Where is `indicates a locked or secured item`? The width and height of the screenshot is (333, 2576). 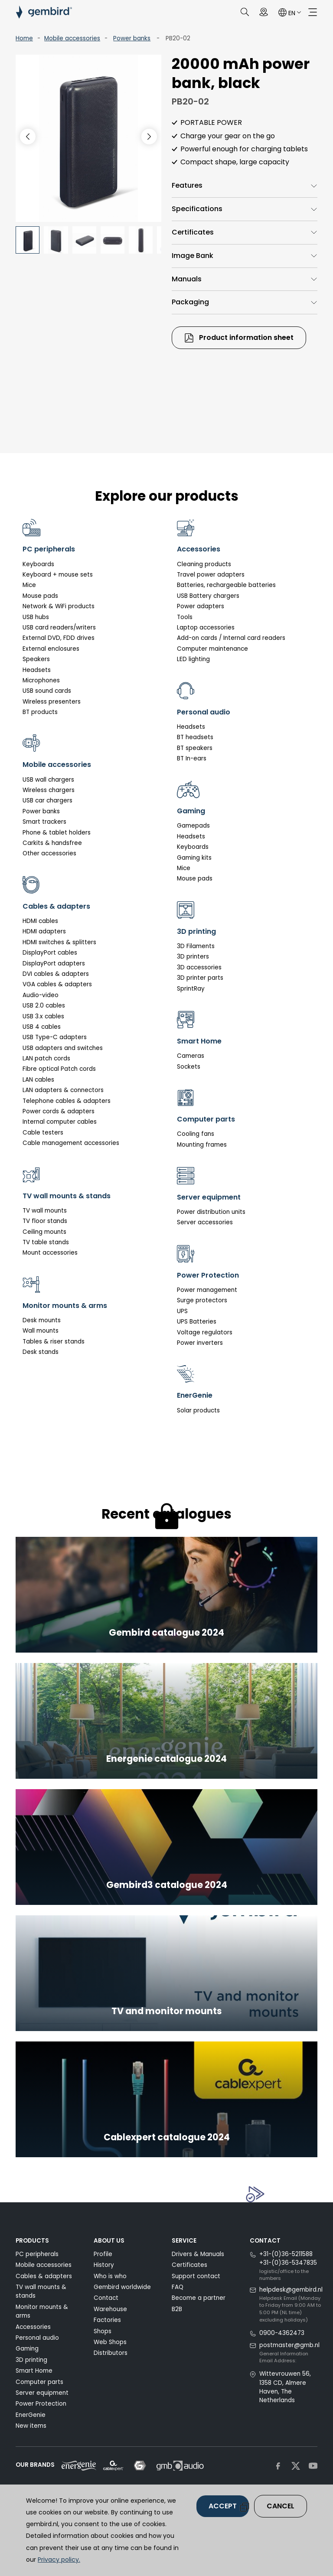 indicates a locked or secured item is located at coordinates (166, 1517).